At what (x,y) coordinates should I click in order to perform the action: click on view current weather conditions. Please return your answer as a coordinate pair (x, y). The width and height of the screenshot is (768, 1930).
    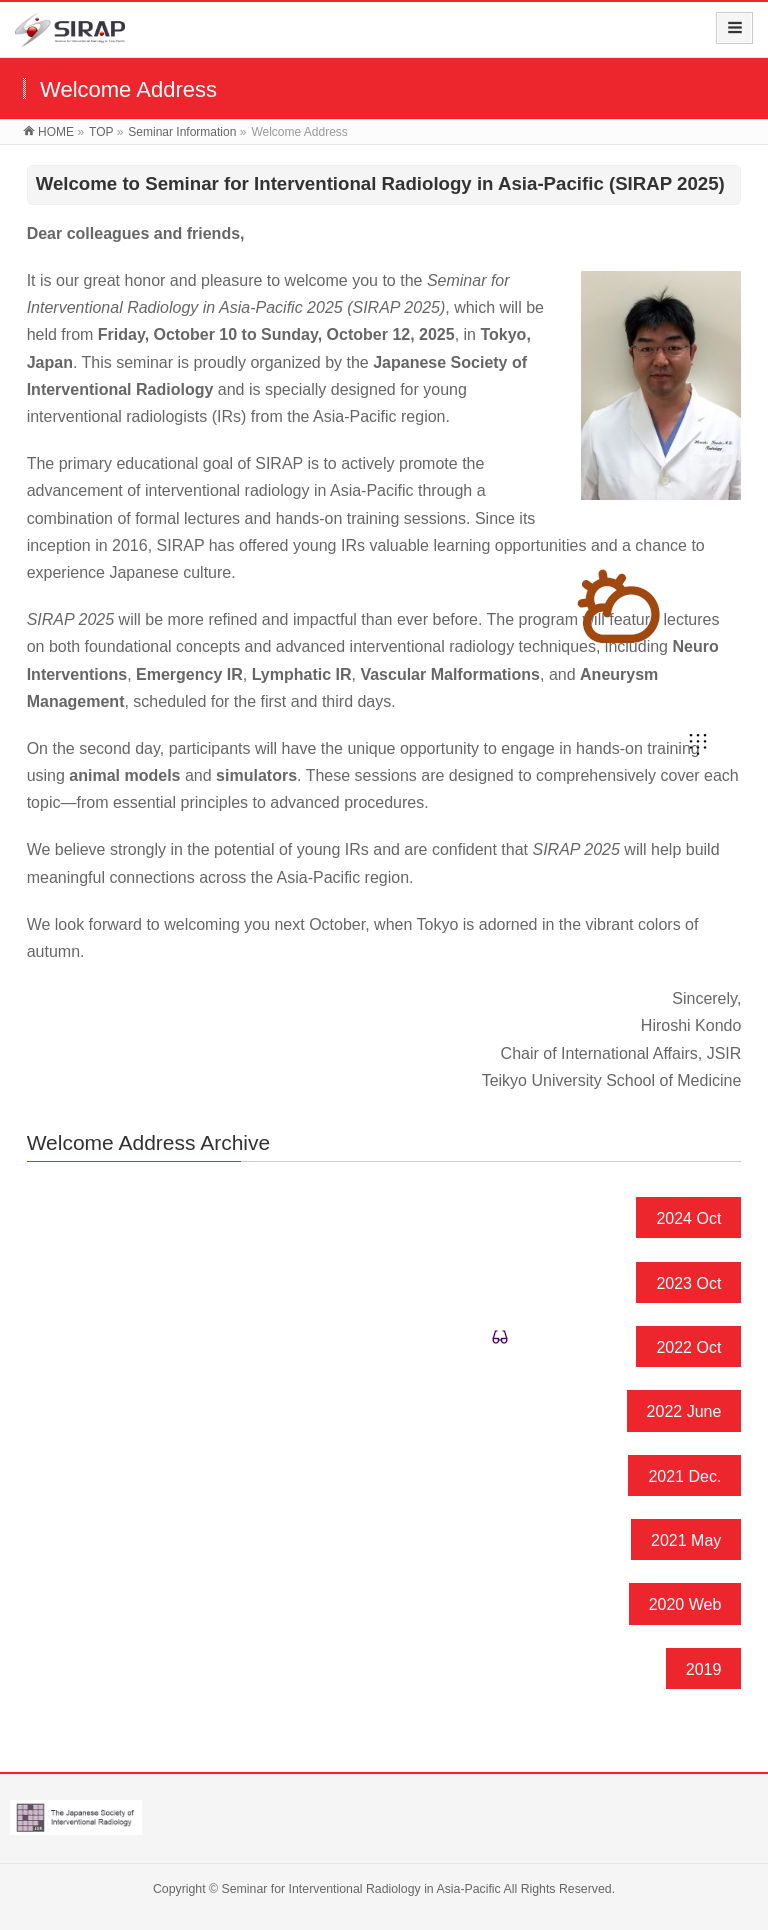
    Looking at the image, I should click on (618, 607).